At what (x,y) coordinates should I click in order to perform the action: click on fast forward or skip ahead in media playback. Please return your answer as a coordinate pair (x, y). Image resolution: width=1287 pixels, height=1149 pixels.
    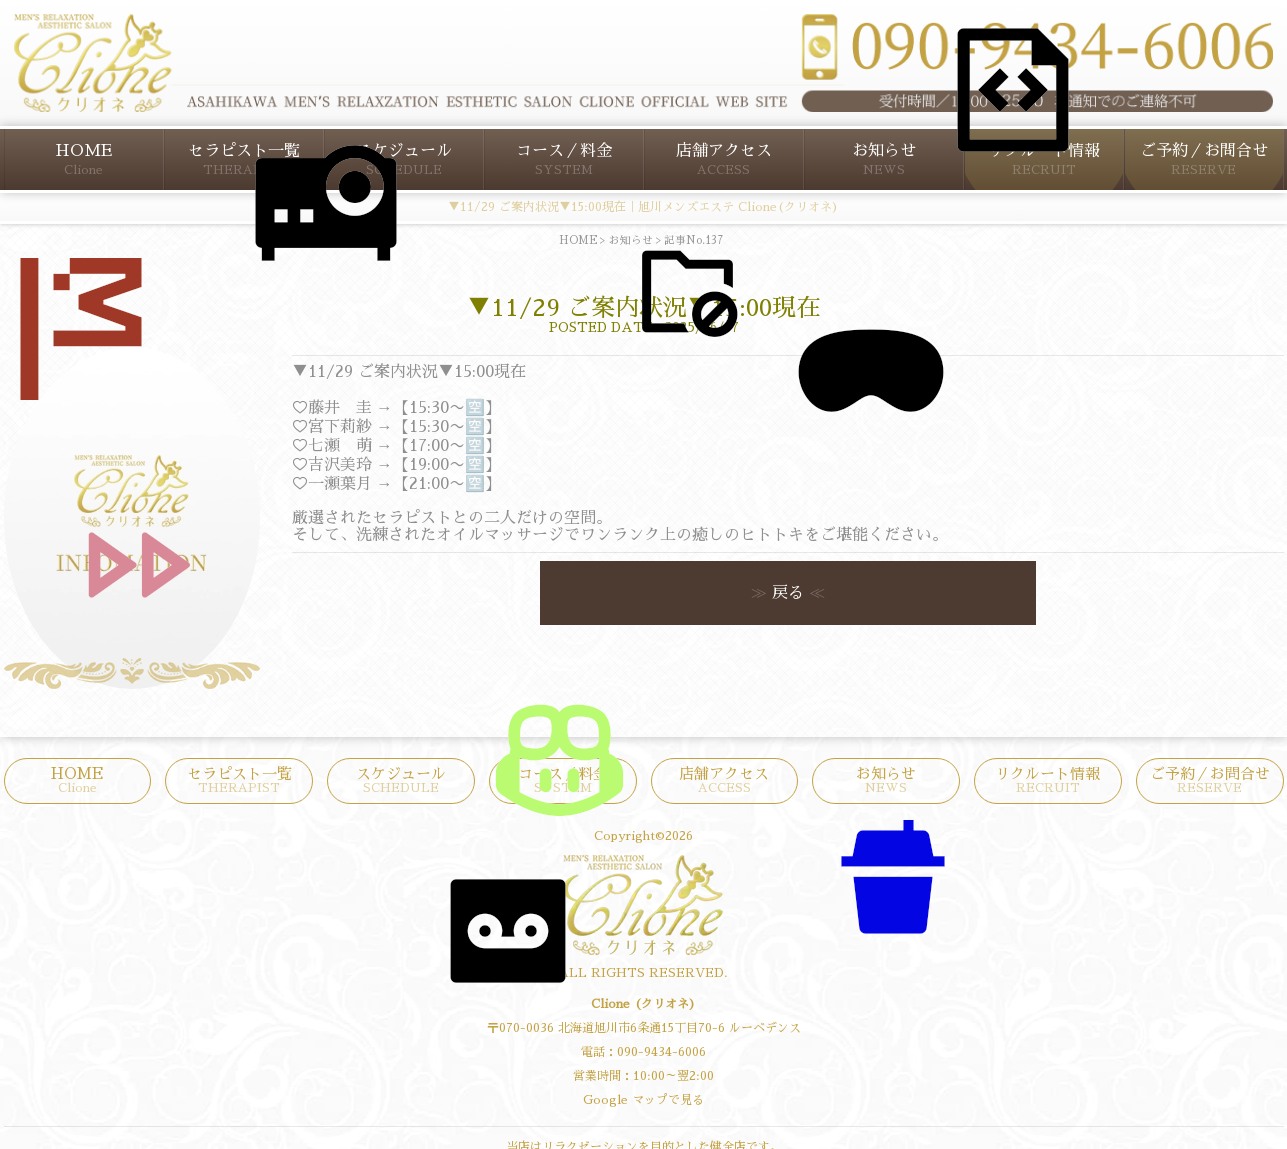
    Looking at the image, I should click on (136, 565).